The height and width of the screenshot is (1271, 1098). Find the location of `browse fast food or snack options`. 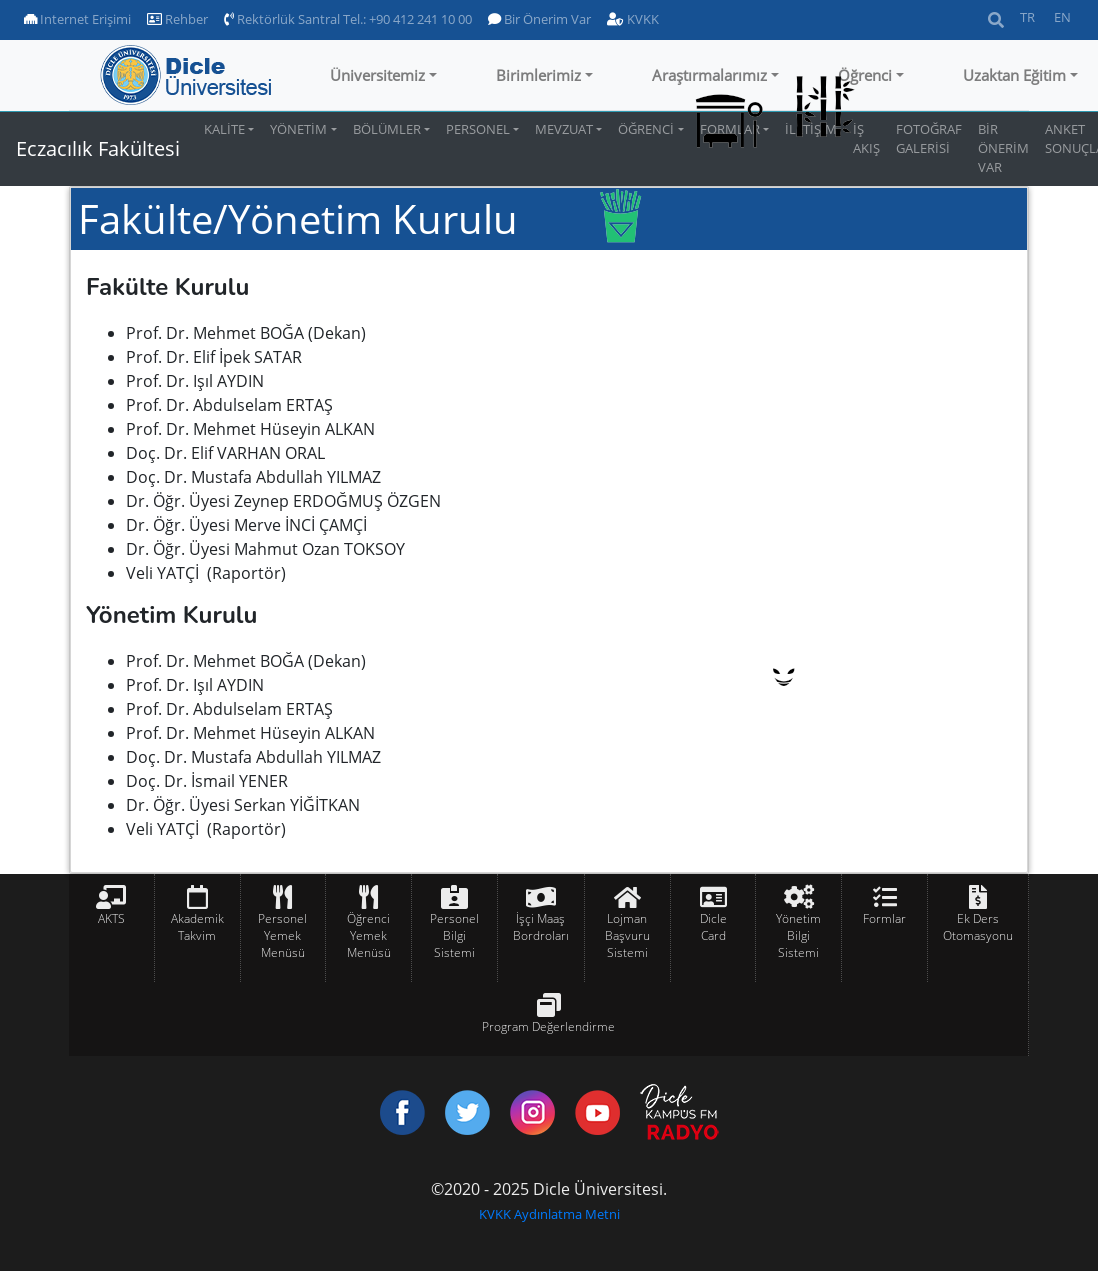

browse fast food or snack options is located at coordinates (621, 216).